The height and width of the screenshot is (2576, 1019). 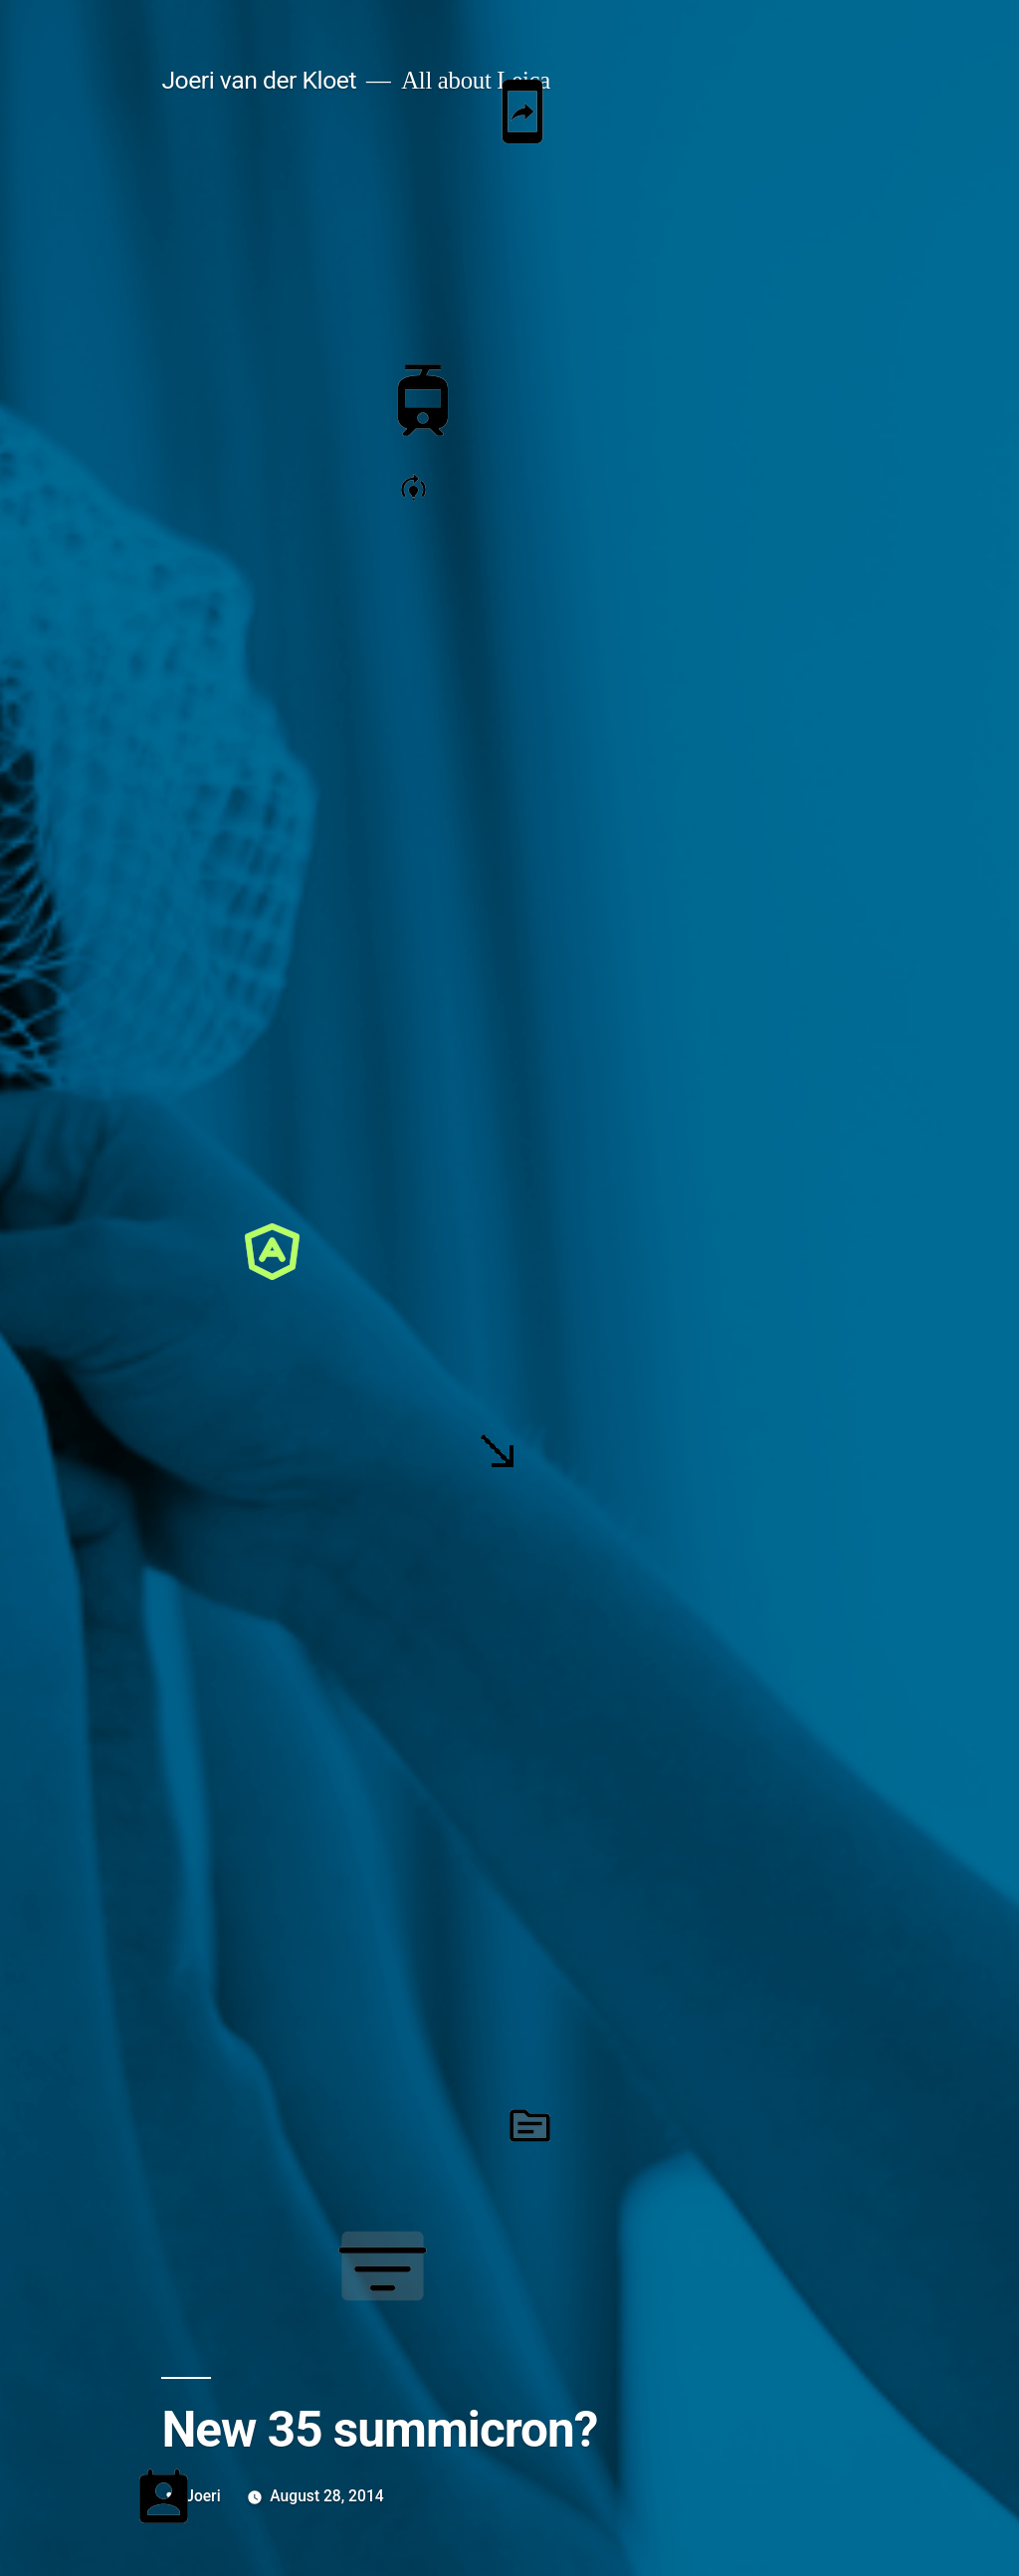 What do you see at coordinates (272, 1250) in the screenshot?
I see `Angular framework logo` at bounding box center [272, 1250].